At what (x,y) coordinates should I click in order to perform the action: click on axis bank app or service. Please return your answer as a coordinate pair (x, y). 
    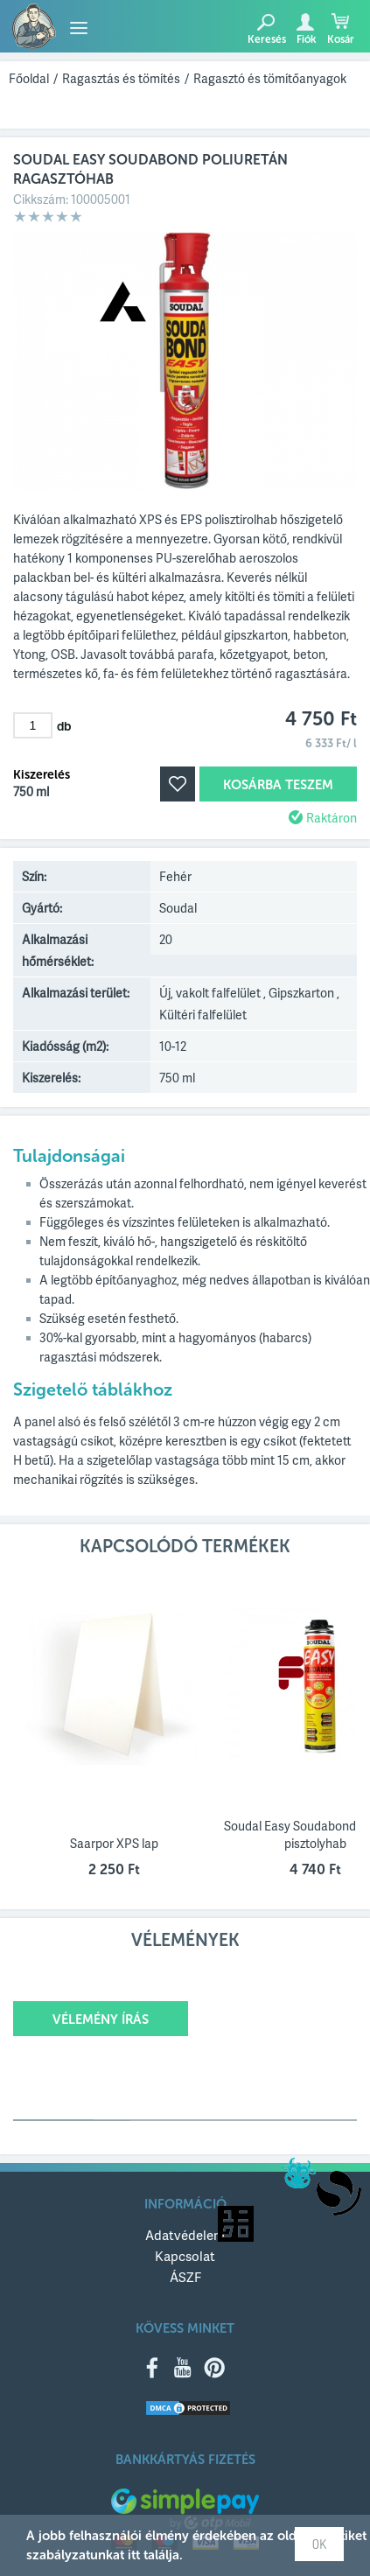
    Looking at the image, I should click on (122, 301).